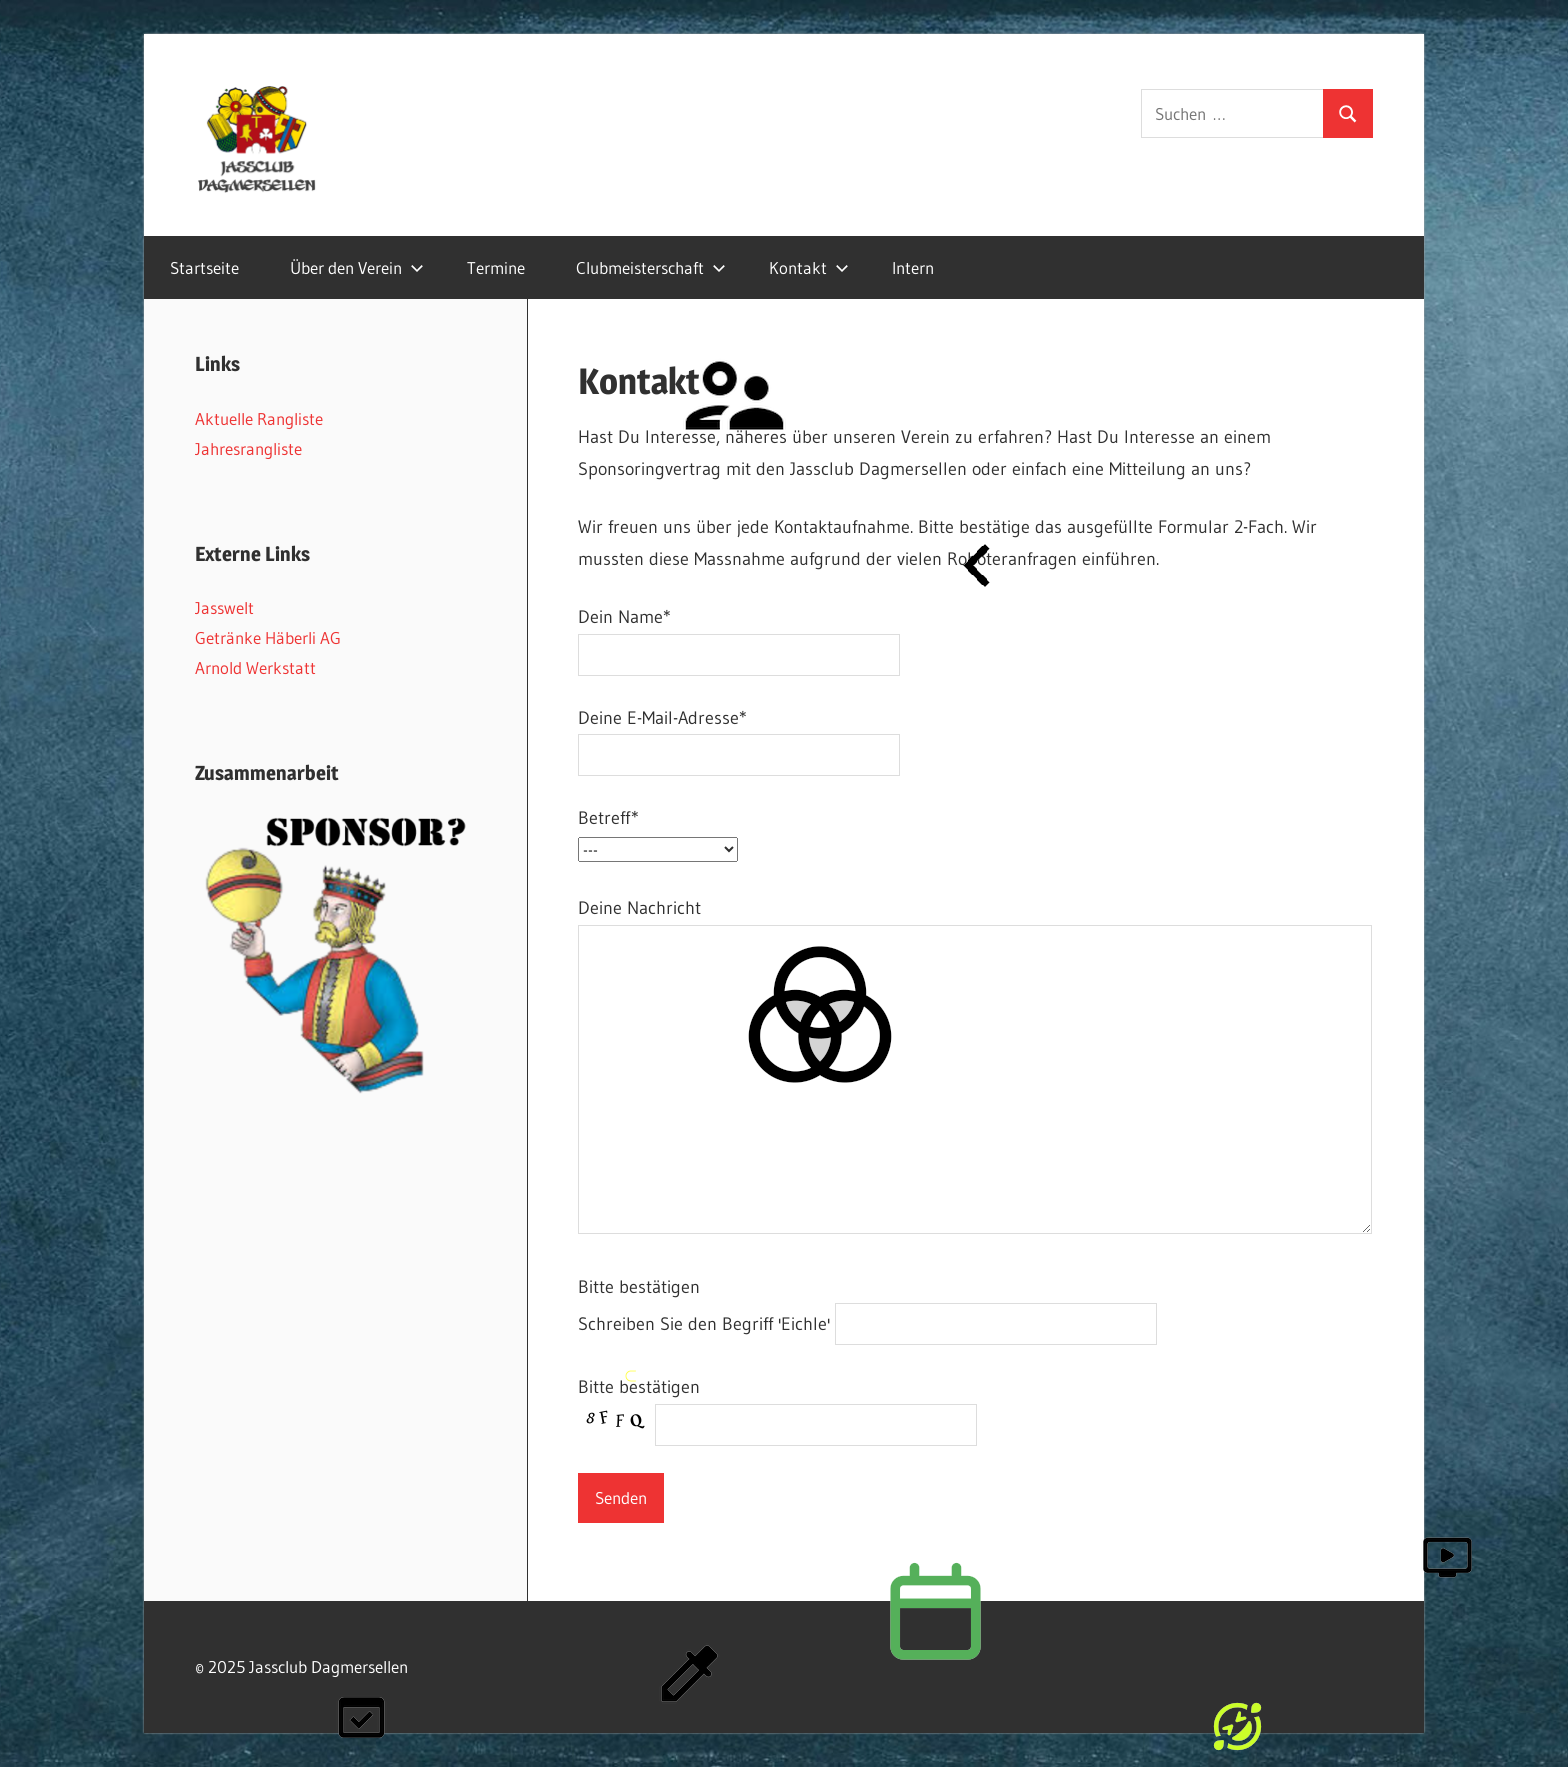 This screenshot has width=1568, height=1767. What do you see at coordinates (820, 1017) in the screenshot?
I see `indicates overlapping or shared elements in a venn diagram` at bounding box center [820, 1017].